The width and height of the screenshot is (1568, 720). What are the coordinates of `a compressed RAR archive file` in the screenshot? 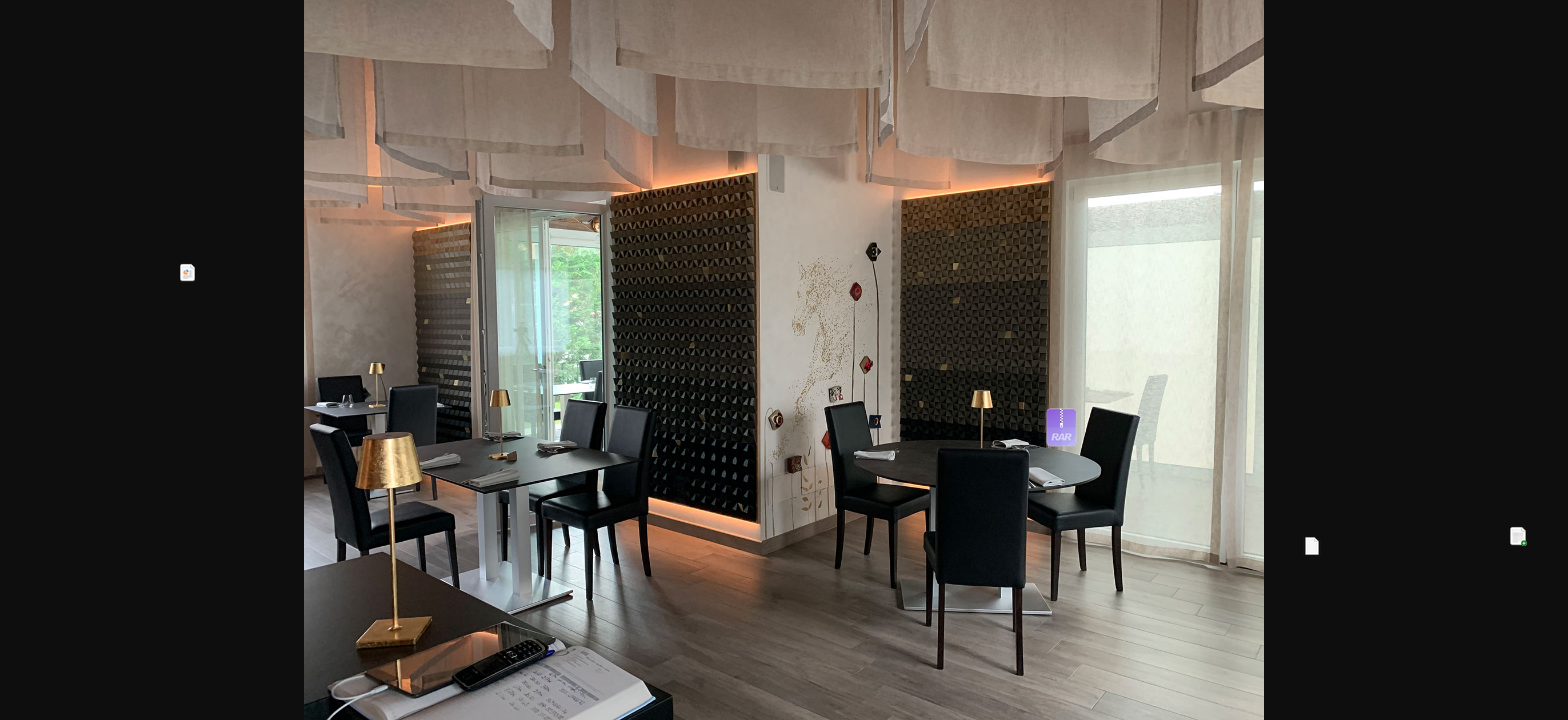 It's located at (1061, 427).